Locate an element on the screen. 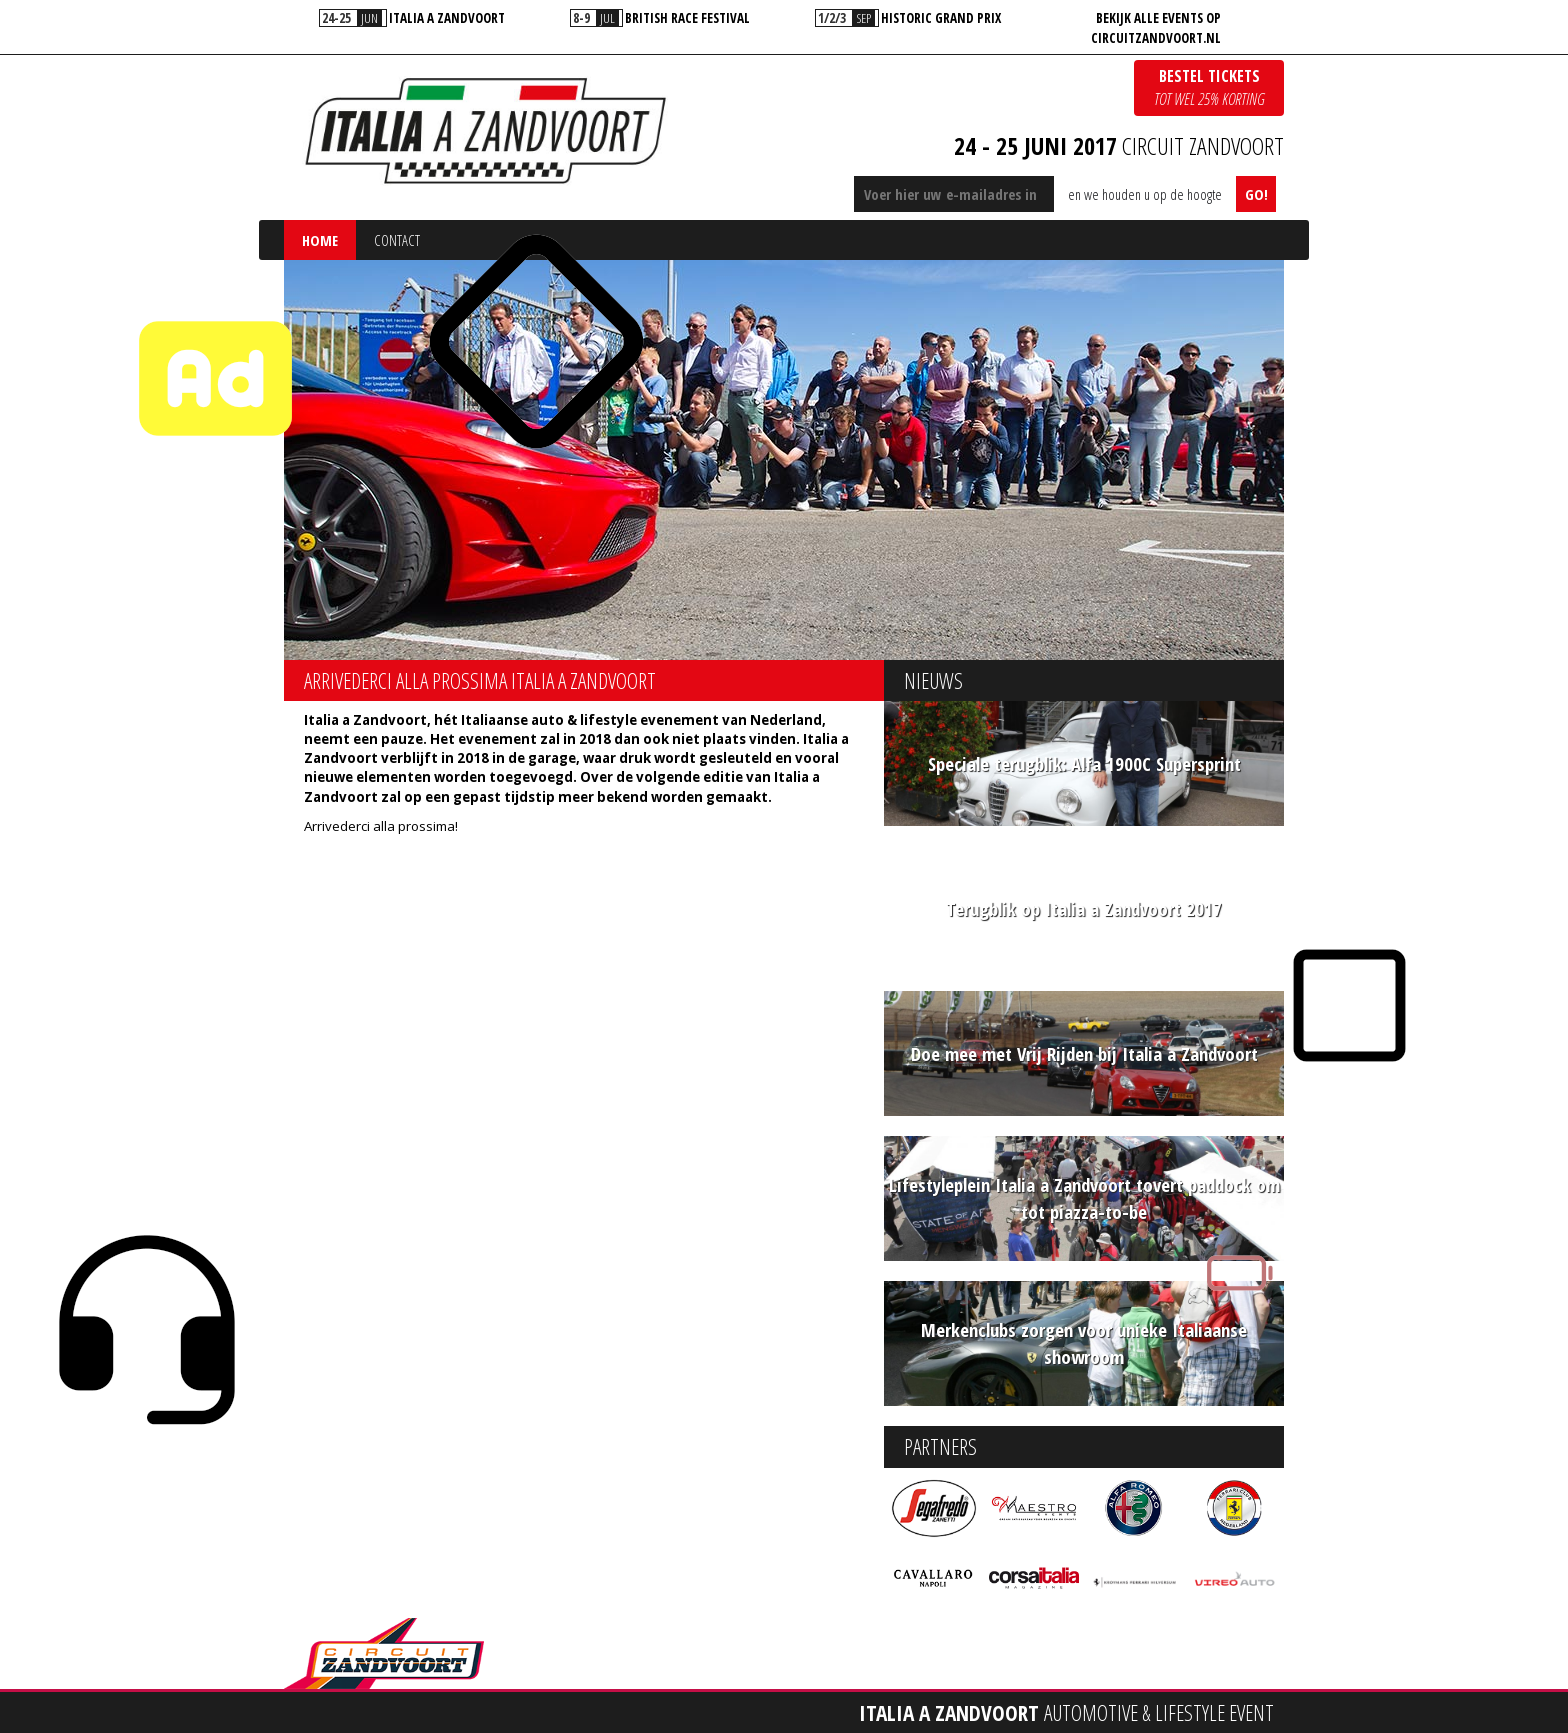 The image size is (1568, 1733). indicates premium or VIP membership status is located at coordinates (536, 341).